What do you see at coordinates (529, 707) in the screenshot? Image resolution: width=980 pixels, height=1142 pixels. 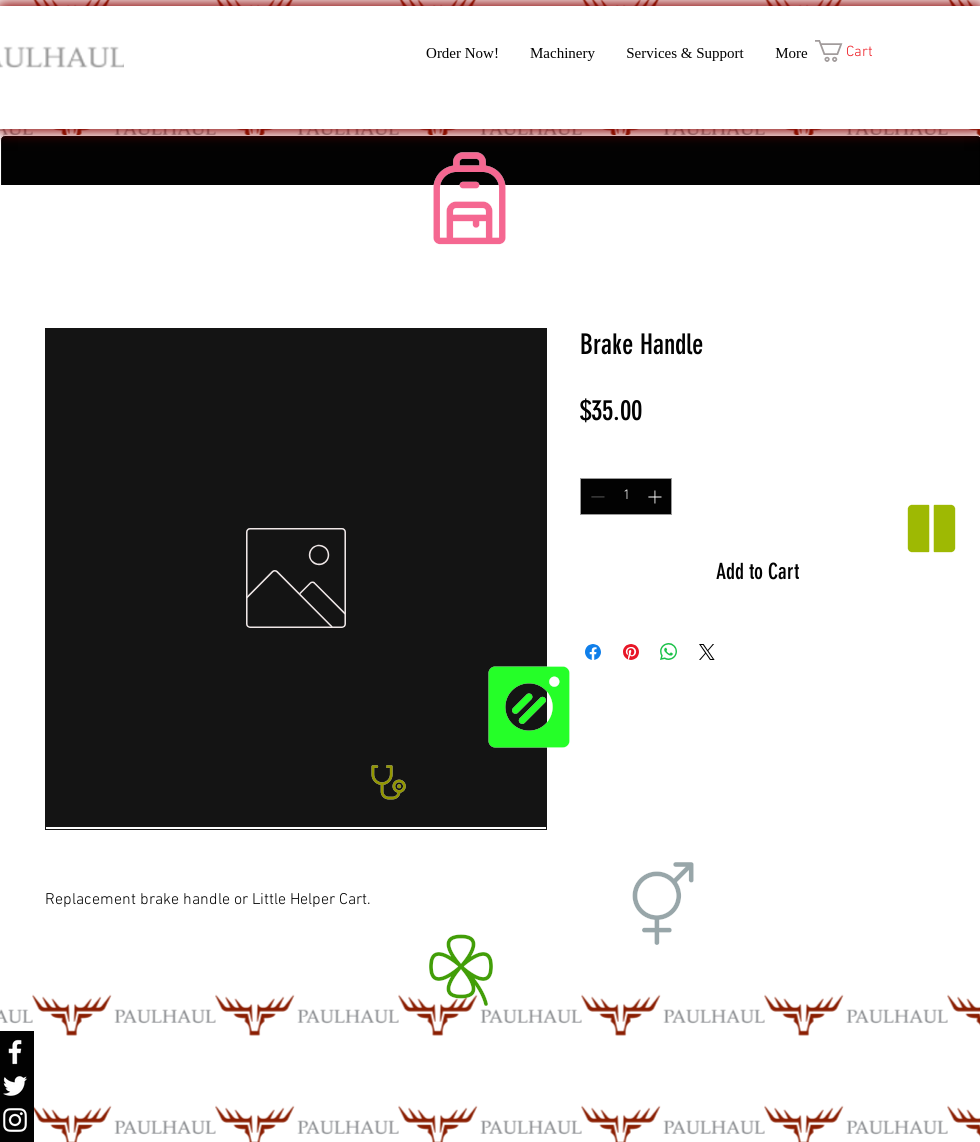 I see `access laundry or washing machine controls` at bounding box center [529, 707].